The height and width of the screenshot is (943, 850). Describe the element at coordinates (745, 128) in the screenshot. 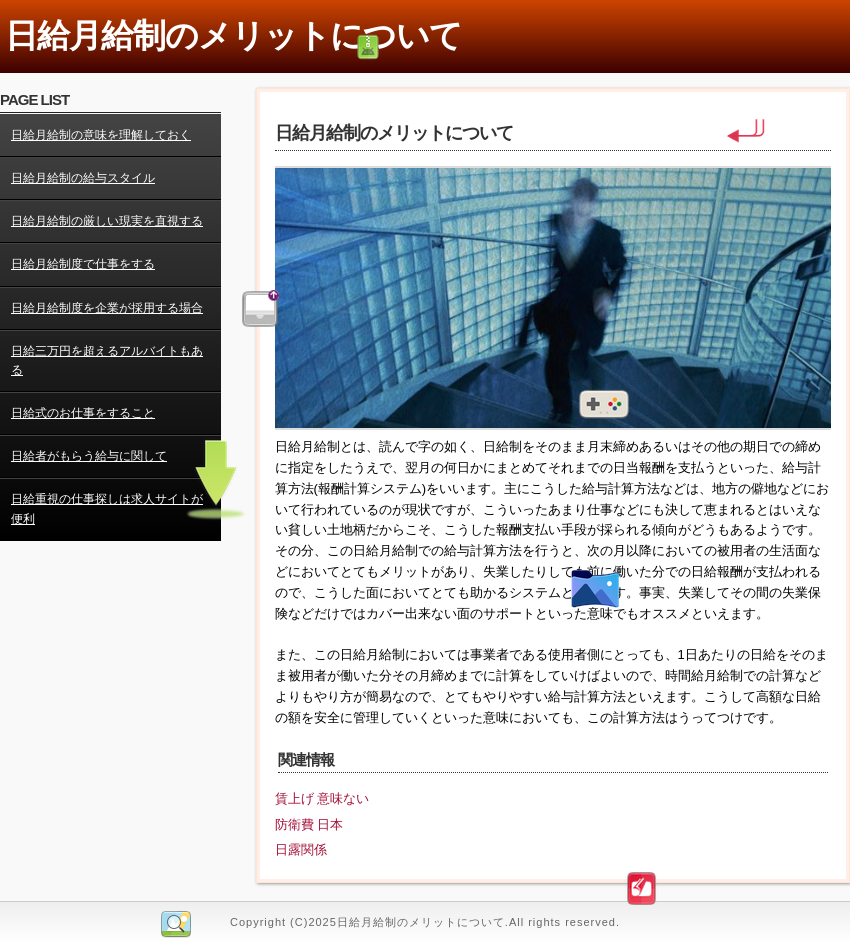

I see `reply to all recipients of an email` at that location.